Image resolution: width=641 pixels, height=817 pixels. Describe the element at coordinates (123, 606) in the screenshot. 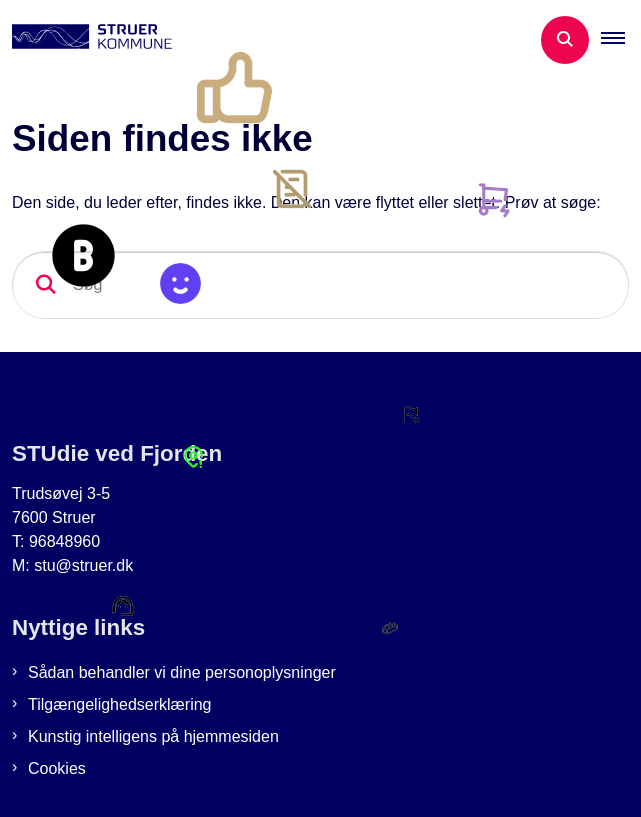

I see `contact customer support` at that location.